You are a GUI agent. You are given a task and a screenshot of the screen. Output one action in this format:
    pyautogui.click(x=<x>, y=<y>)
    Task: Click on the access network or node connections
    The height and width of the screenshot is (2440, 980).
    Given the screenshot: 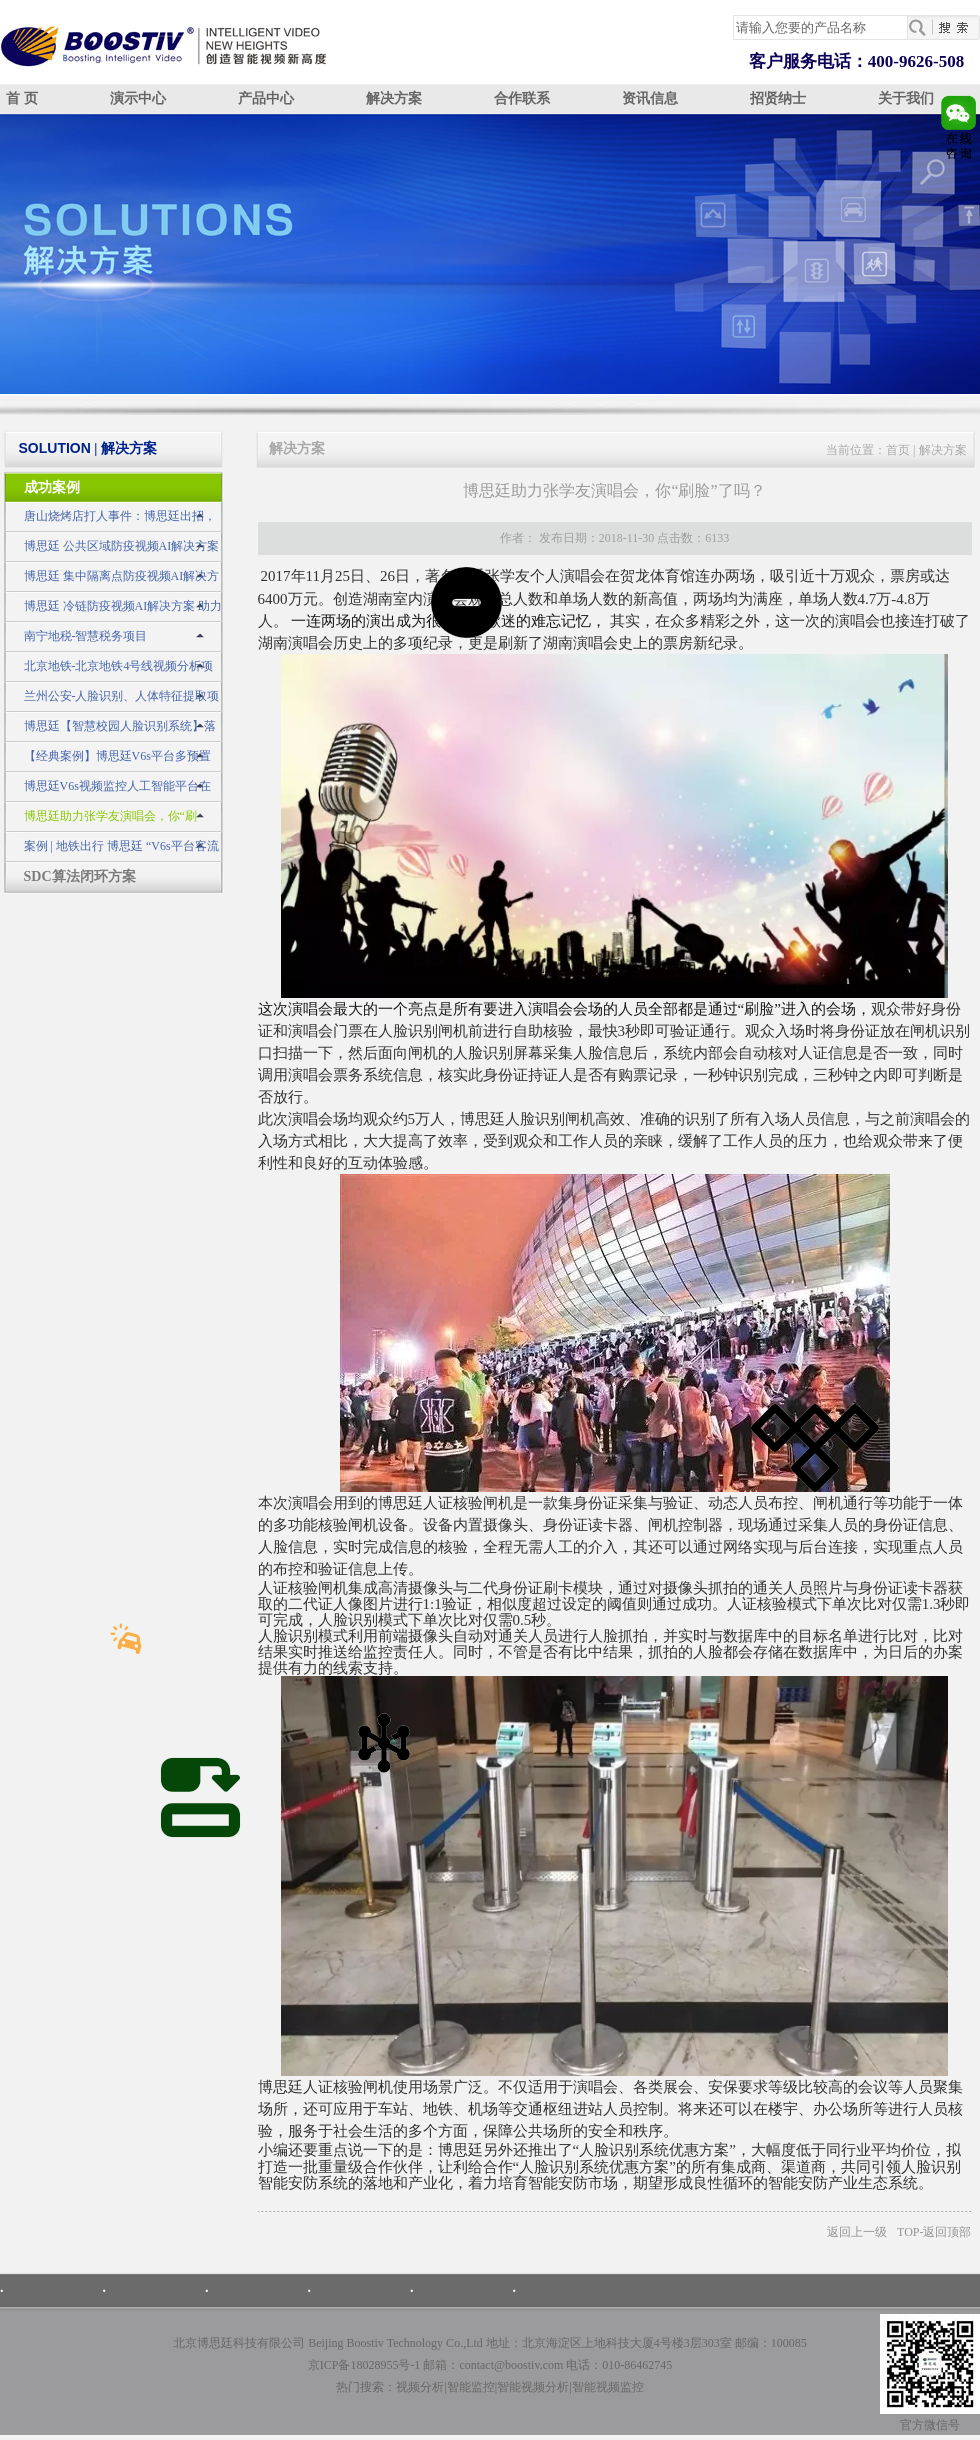 What is the action you would take?
    pyautogui.click(x=384, y=1743)
    